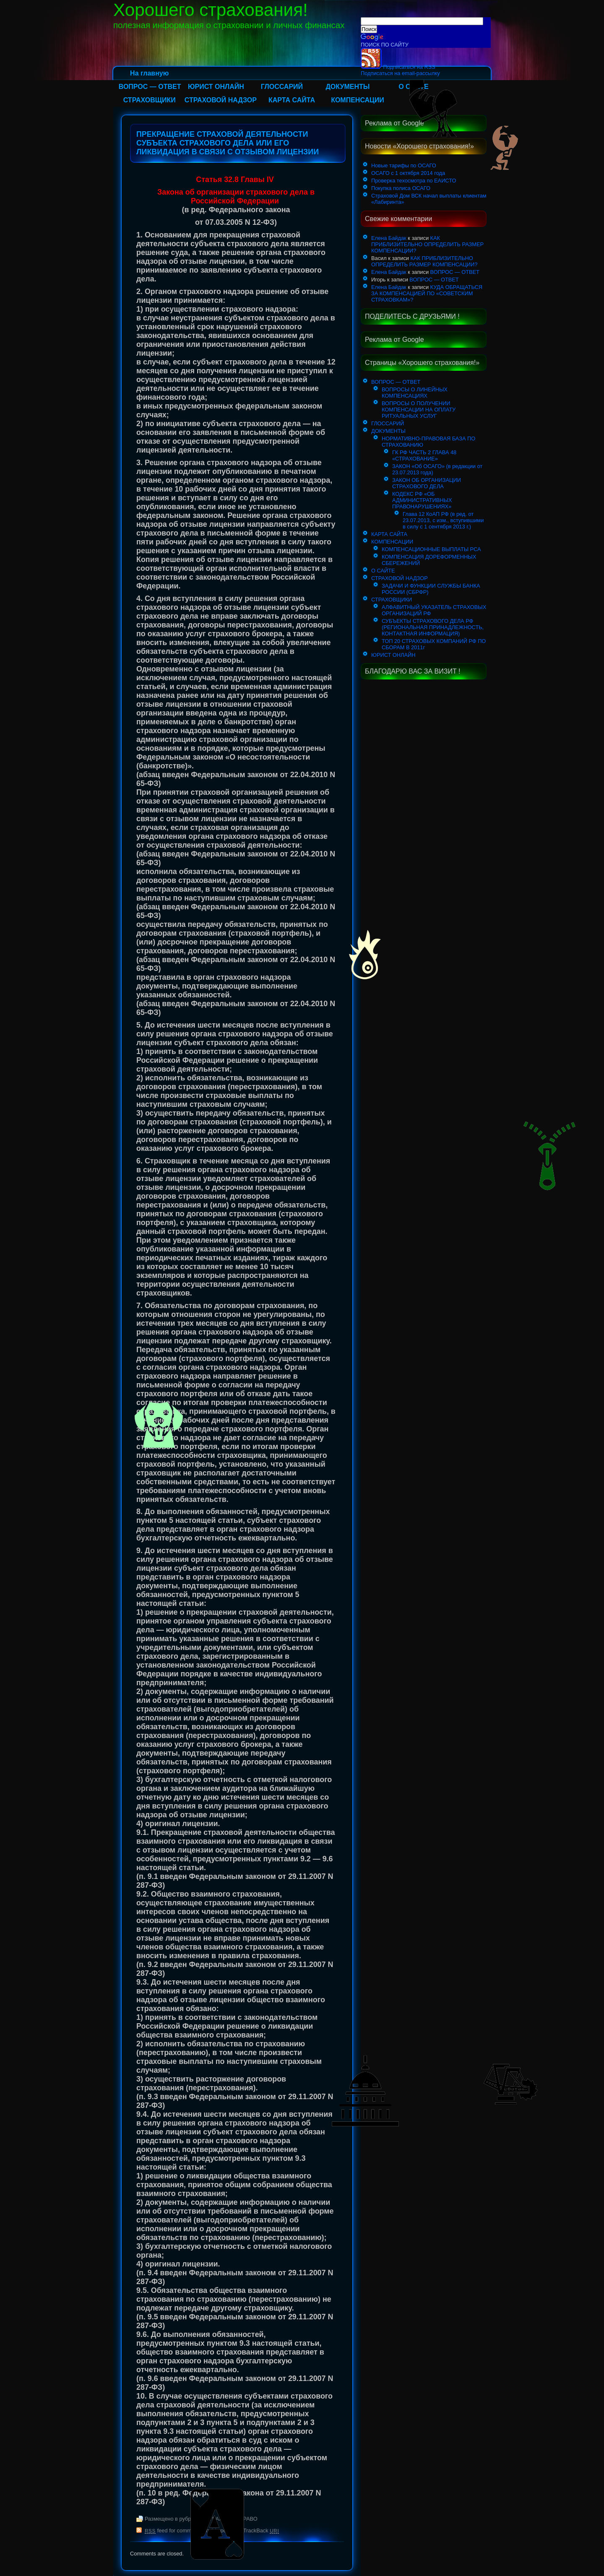 Image resolution: width=604 pixels, height=2576 pixels. Describe the element at coordinates (365, 955) in the screenshot. I see `select a spirit or ethereal character class` at that location.